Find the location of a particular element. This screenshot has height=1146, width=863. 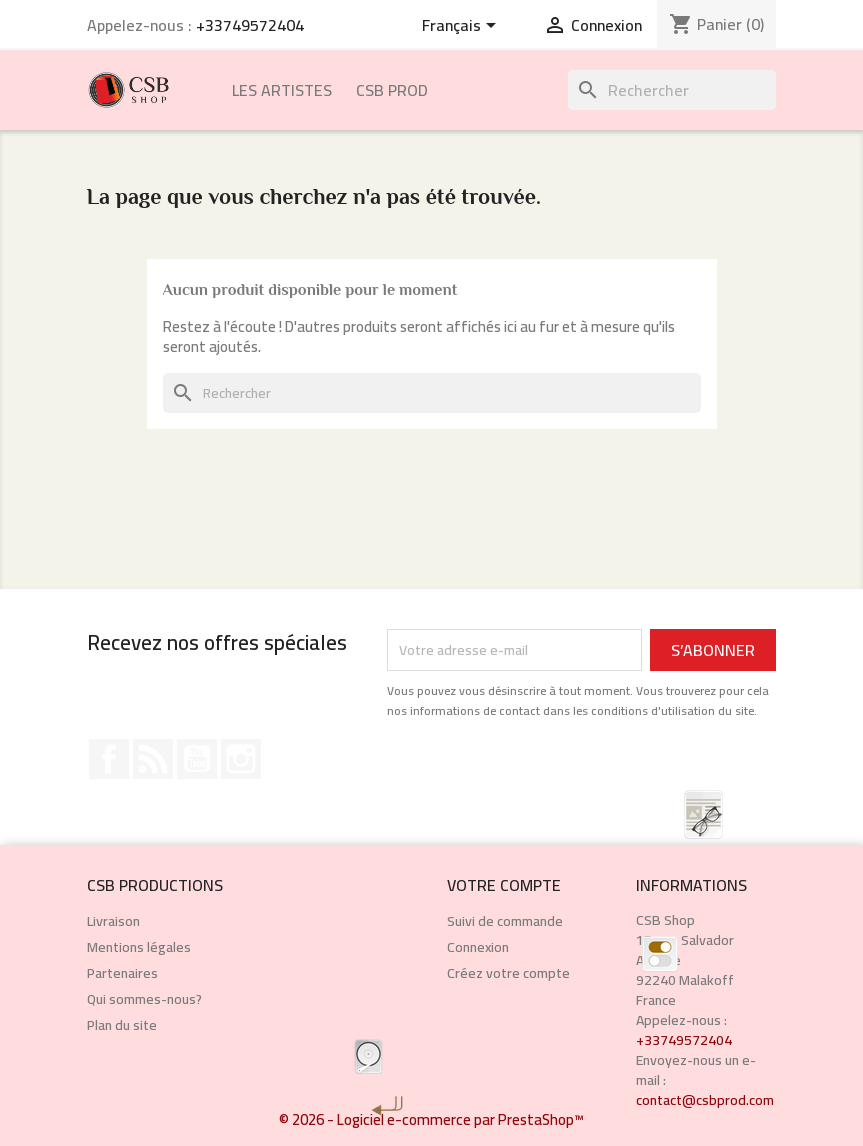

reply to all recipients of an email is located at coordinates (386, 1103).